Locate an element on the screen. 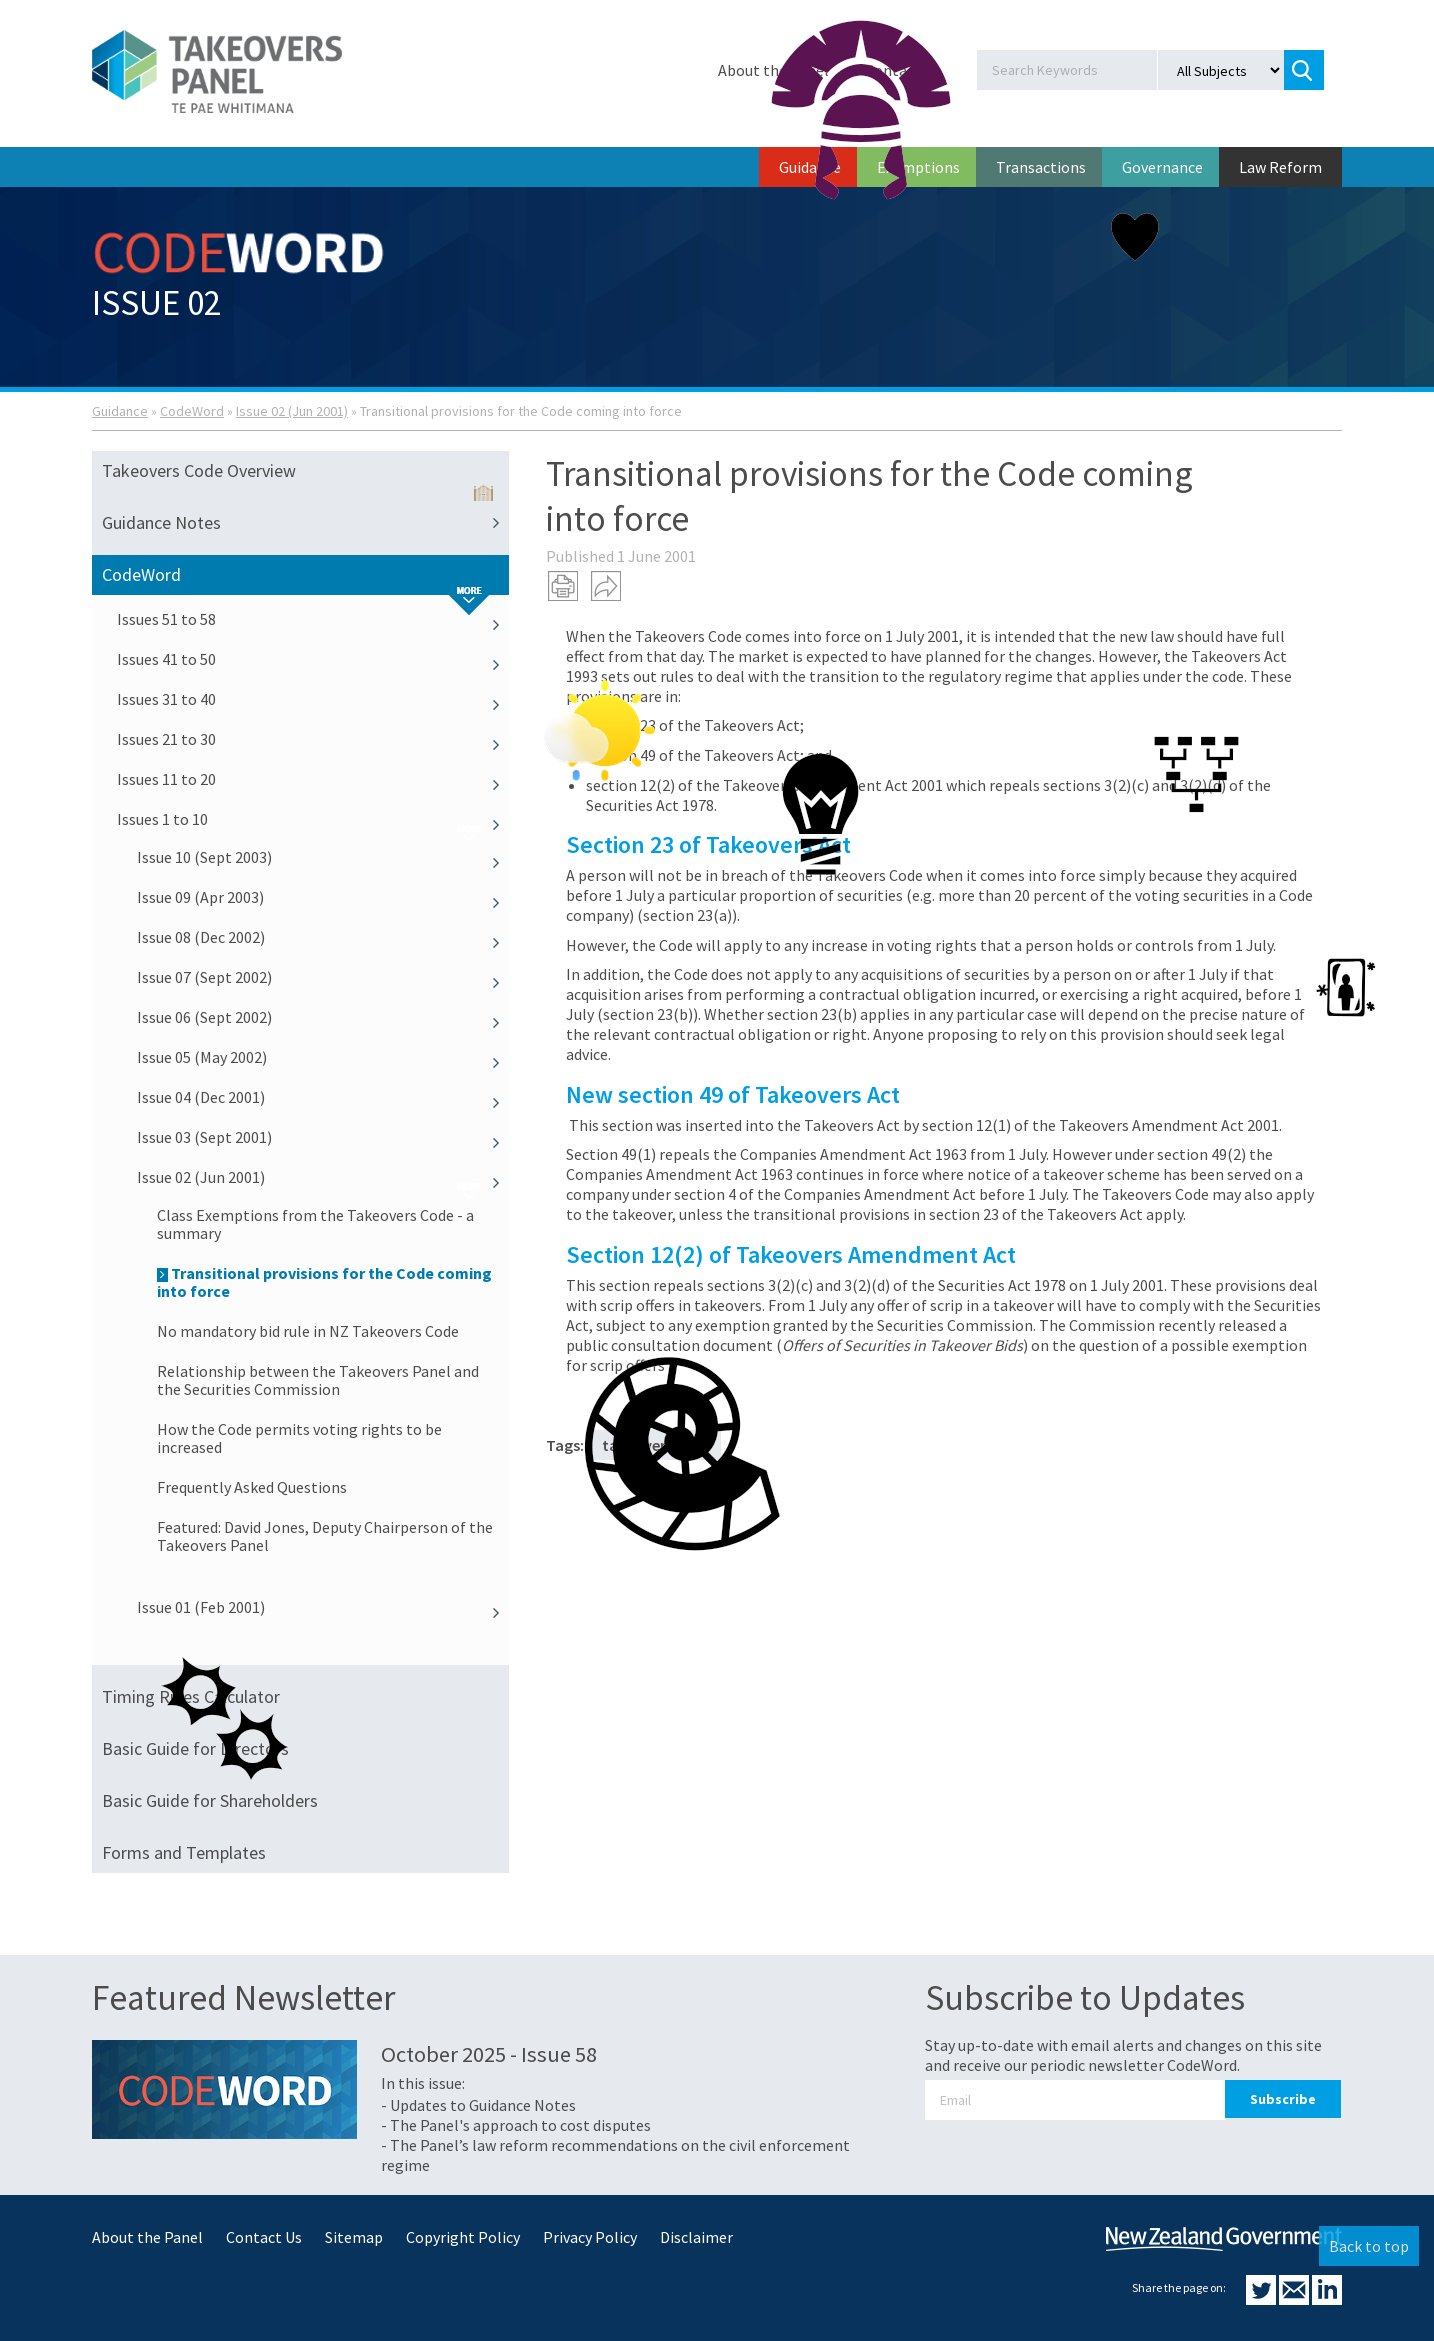 This screenshot has width=1434, height=2341. view family tree or genealogy chart is located at coordinates (1196, 774).